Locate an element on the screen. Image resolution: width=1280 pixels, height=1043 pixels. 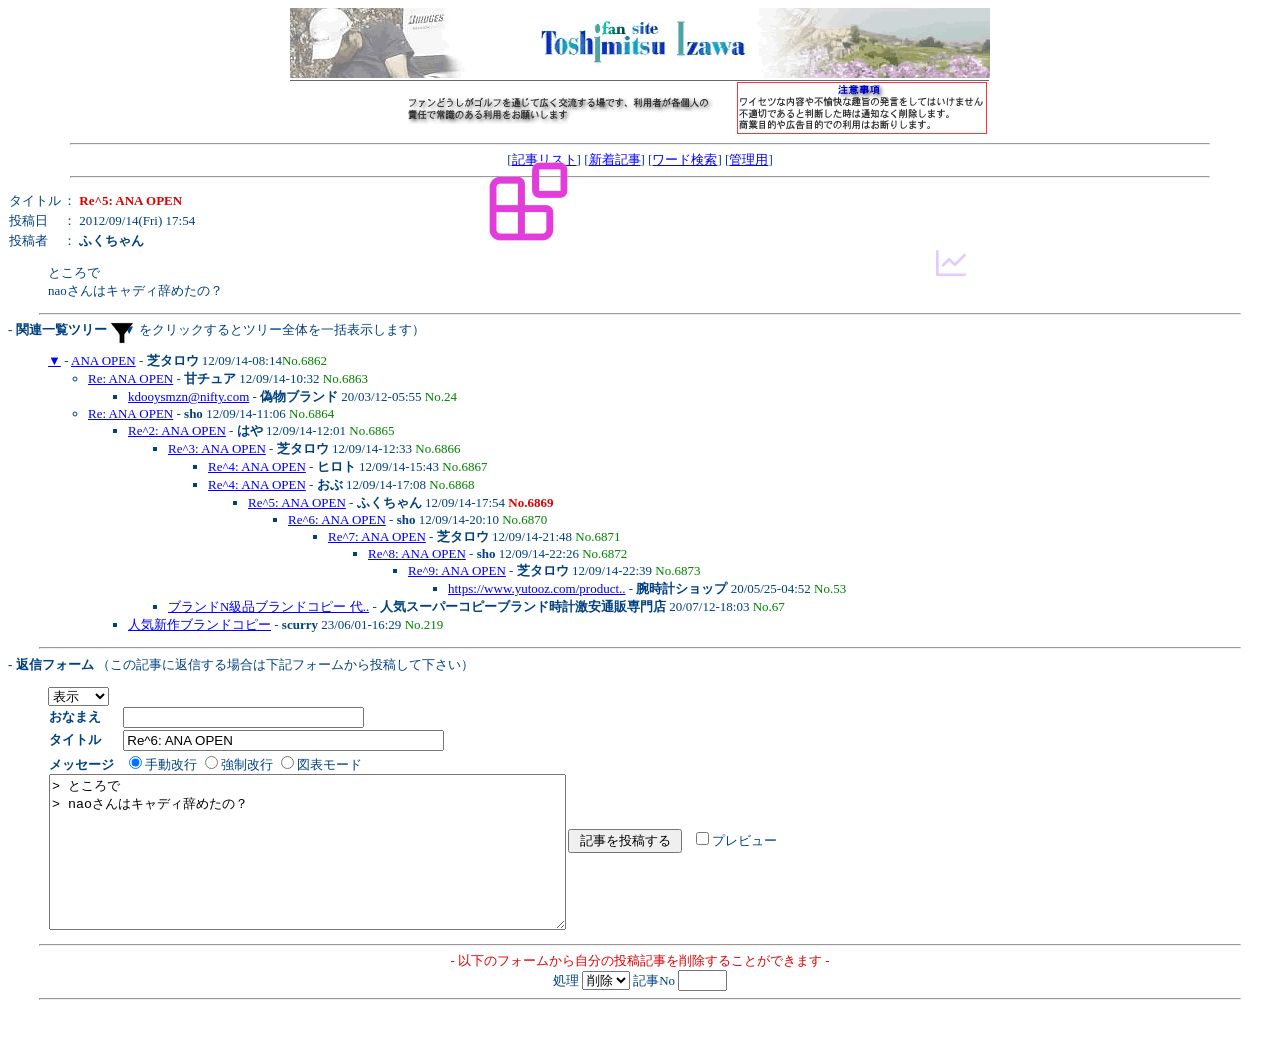
access modular components or blocks is located at coordinates (528, 201).